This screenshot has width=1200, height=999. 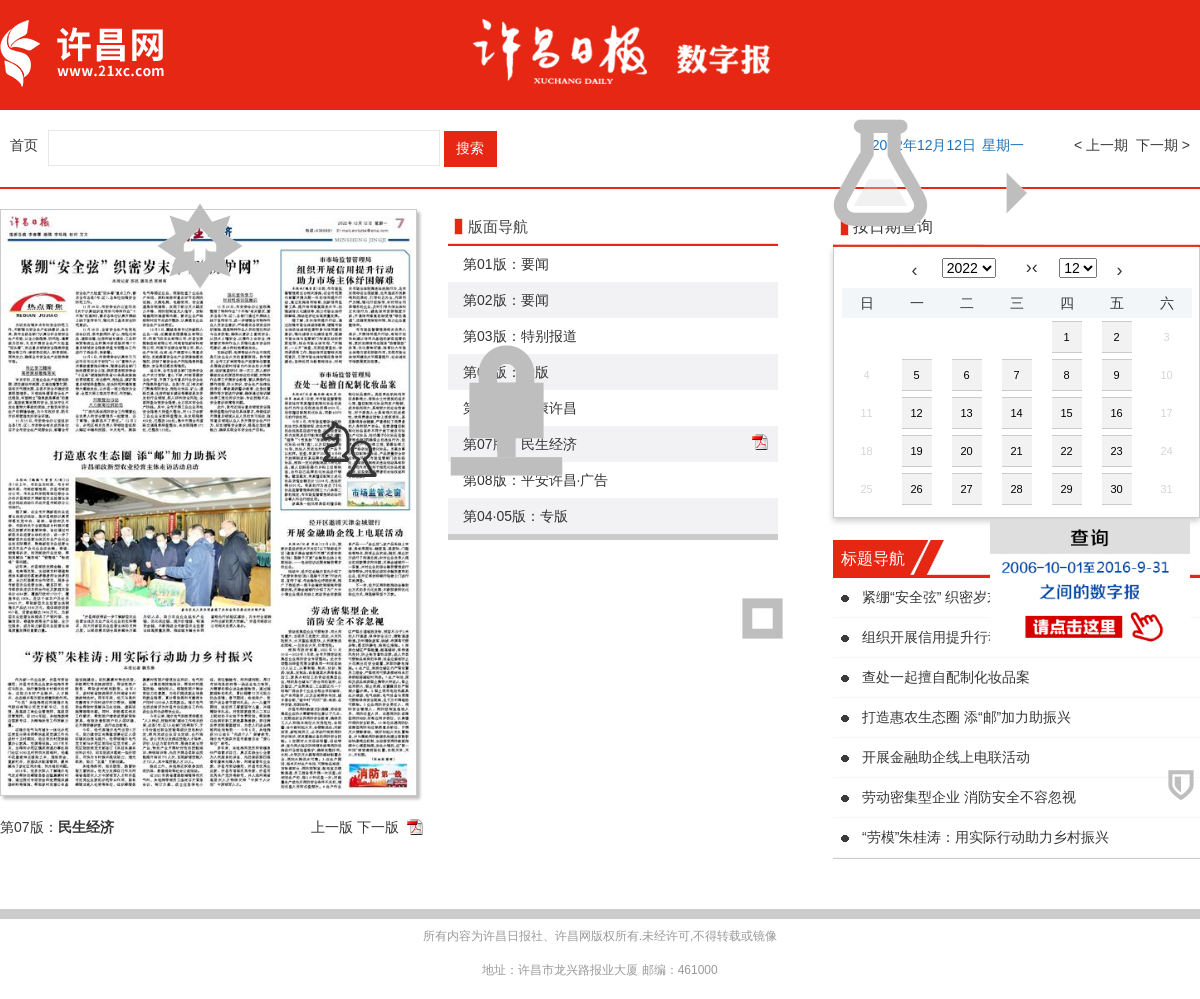 I want to click on indicates medium security level, so click(x=1181, y=785).